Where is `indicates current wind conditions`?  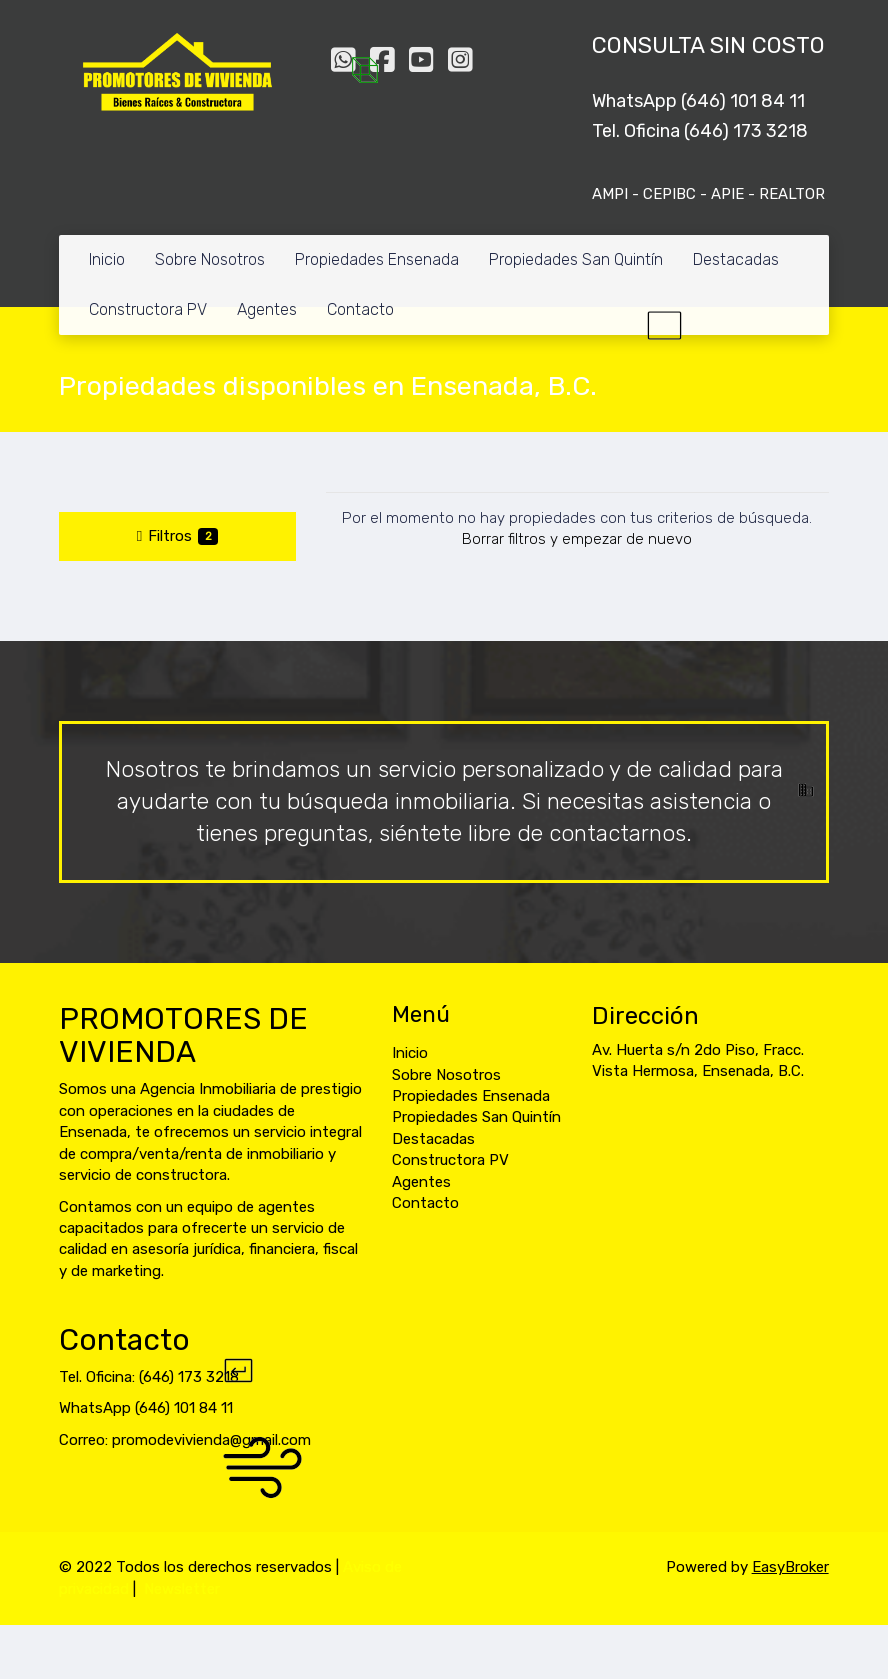 indicates current wind conditions is located at coordinates (262, 1467).